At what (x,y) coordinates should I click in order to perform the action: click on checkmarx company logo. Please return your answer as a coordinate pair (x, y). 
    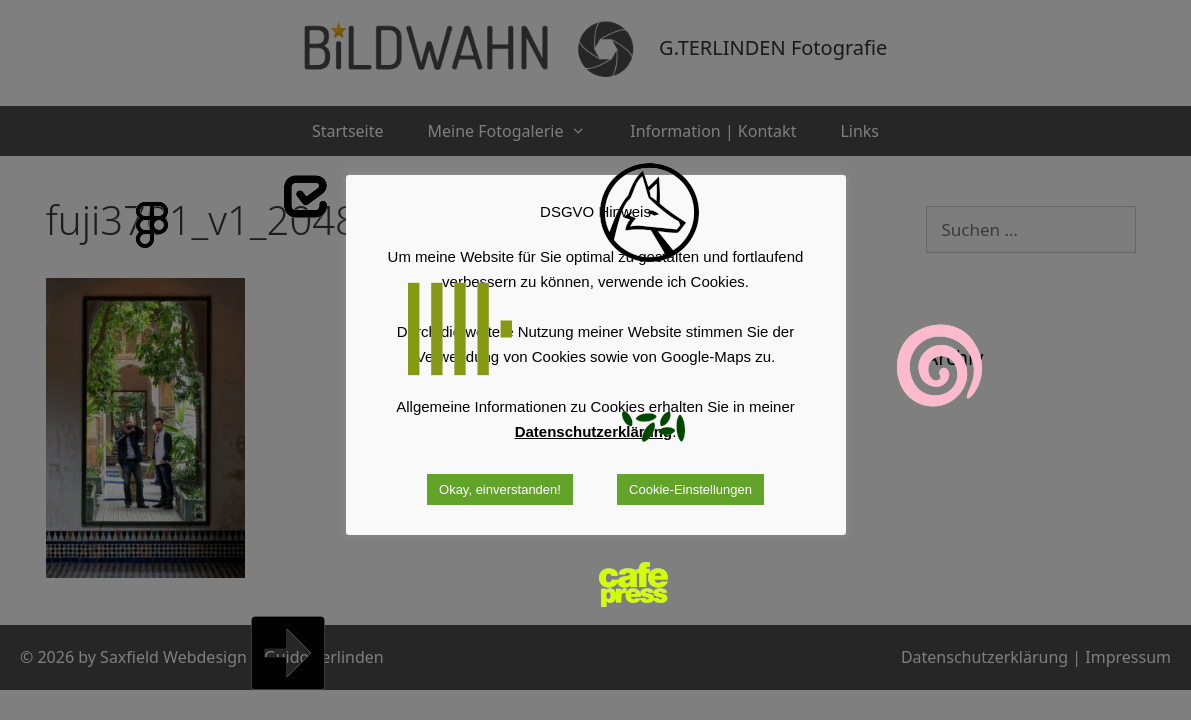
    Looking at the image, I should click on (305, 196).